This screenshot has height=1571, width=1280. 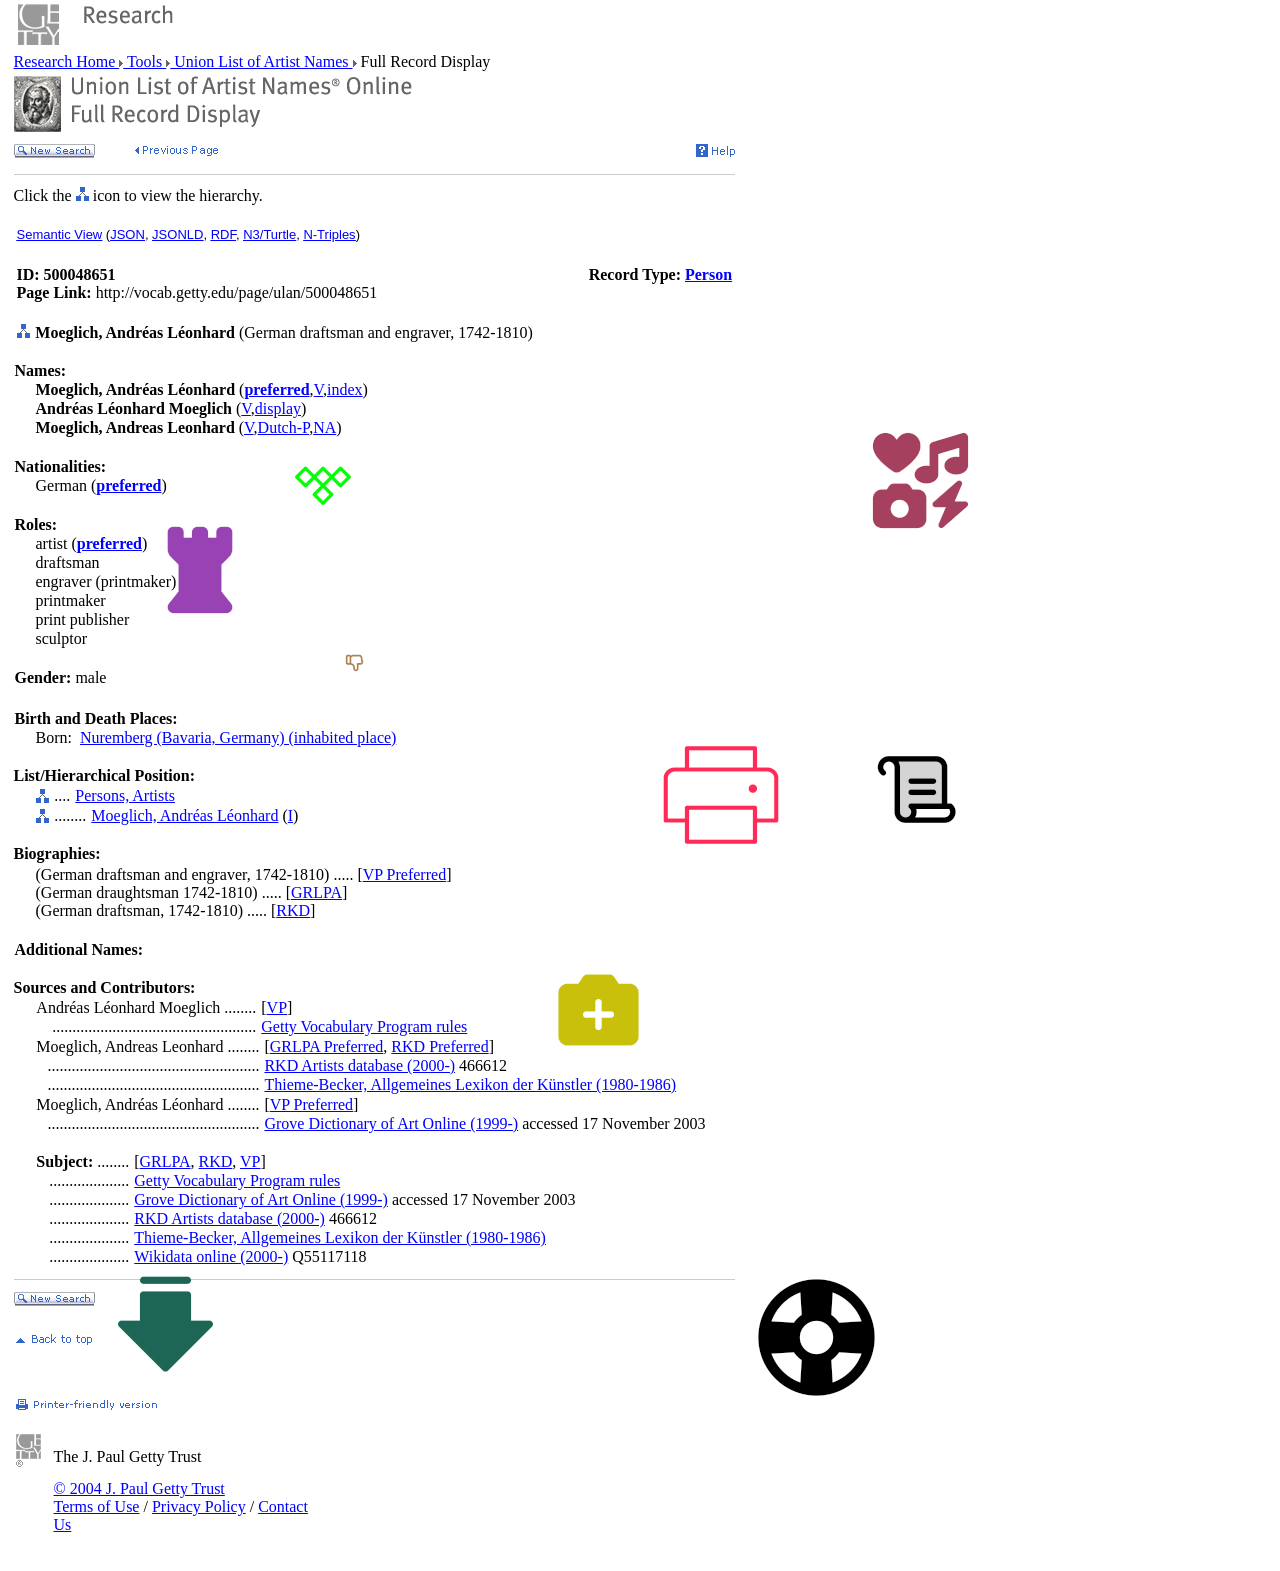 I want to click on download file or content, so click(x=165, y=1320).